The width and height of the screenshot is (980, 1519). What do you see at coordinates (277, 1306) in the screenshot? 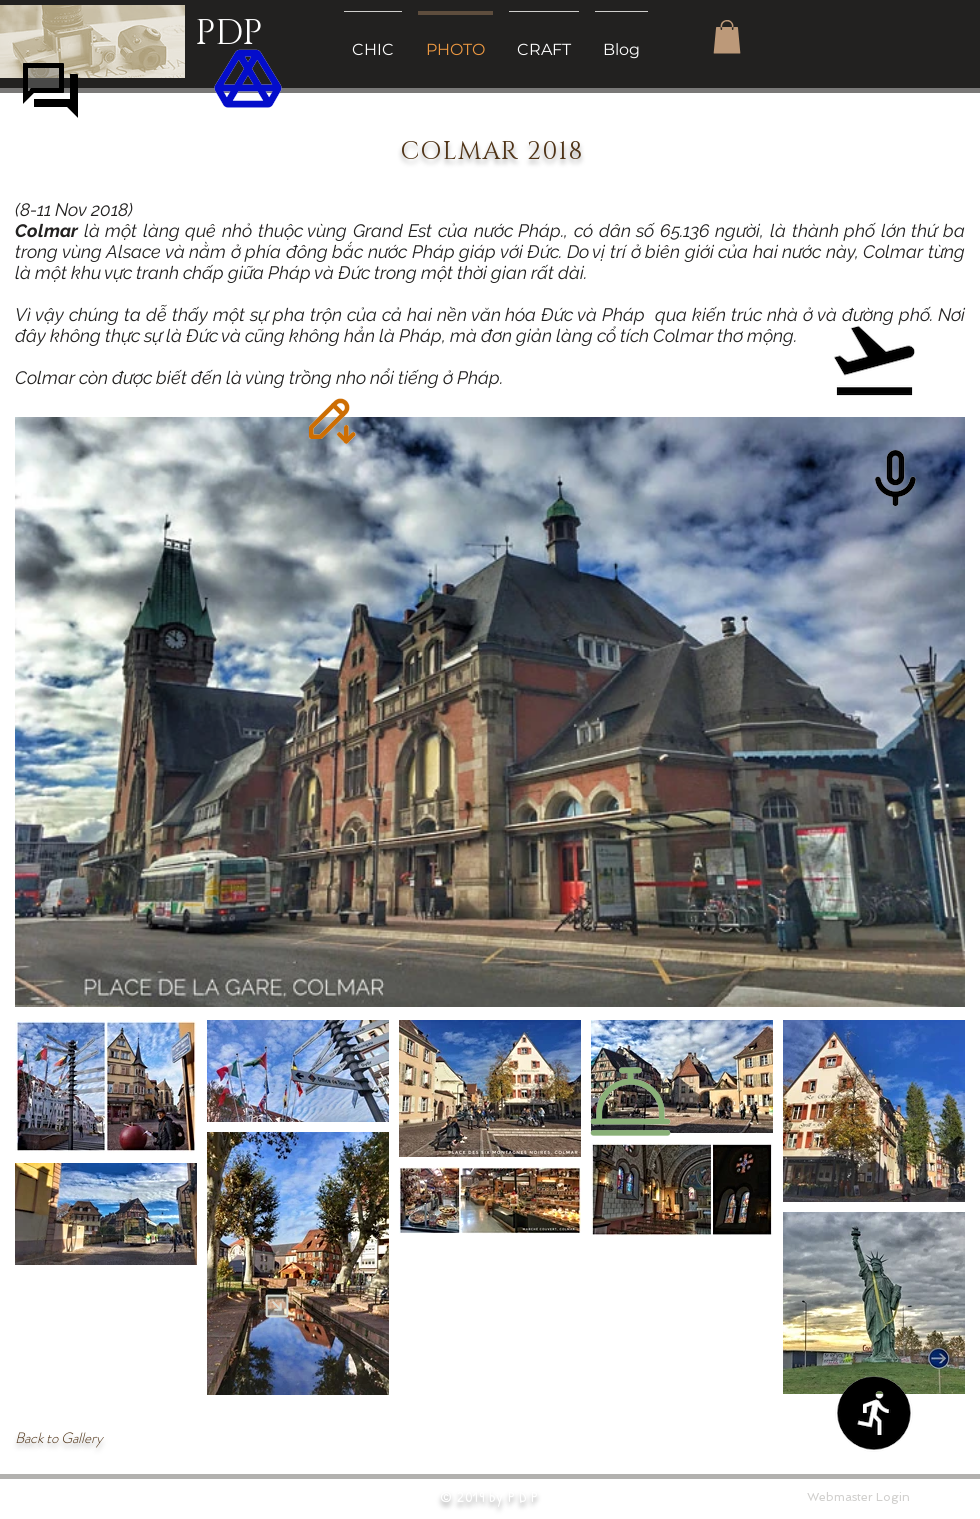
I see `navigate to the bottom-right section` at bounding box center [277, 1306].